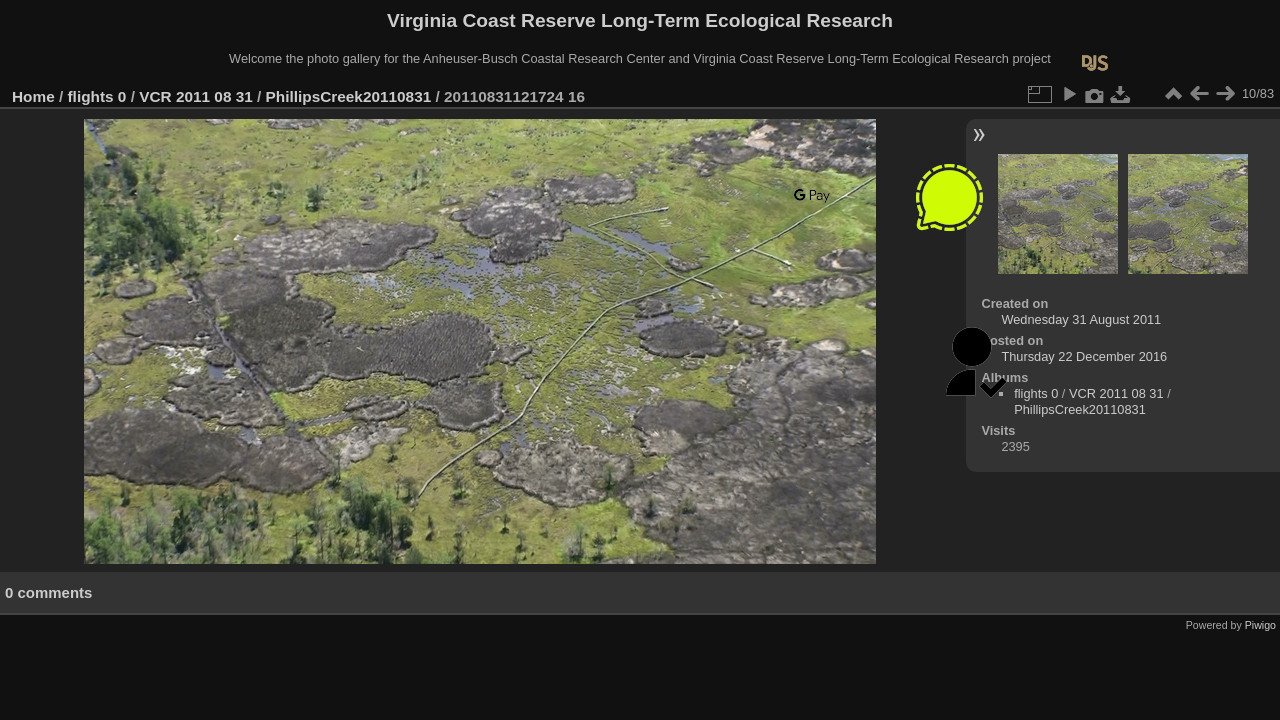 This screenshot has height=720, width=1280. I want to click on follow this user, so click(972, 363).